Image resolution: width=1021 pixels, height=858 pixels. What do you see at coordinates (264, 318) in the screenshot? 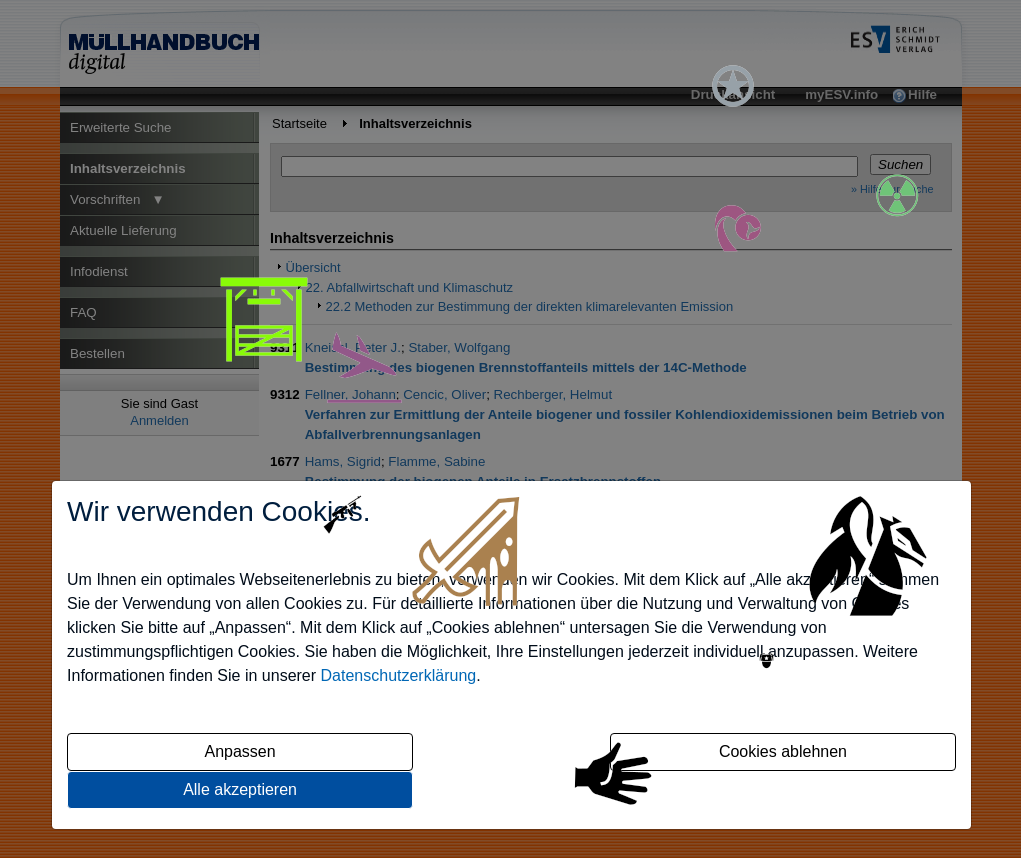
I see `access ranch or farm management features` at bounding box center [264, 318].